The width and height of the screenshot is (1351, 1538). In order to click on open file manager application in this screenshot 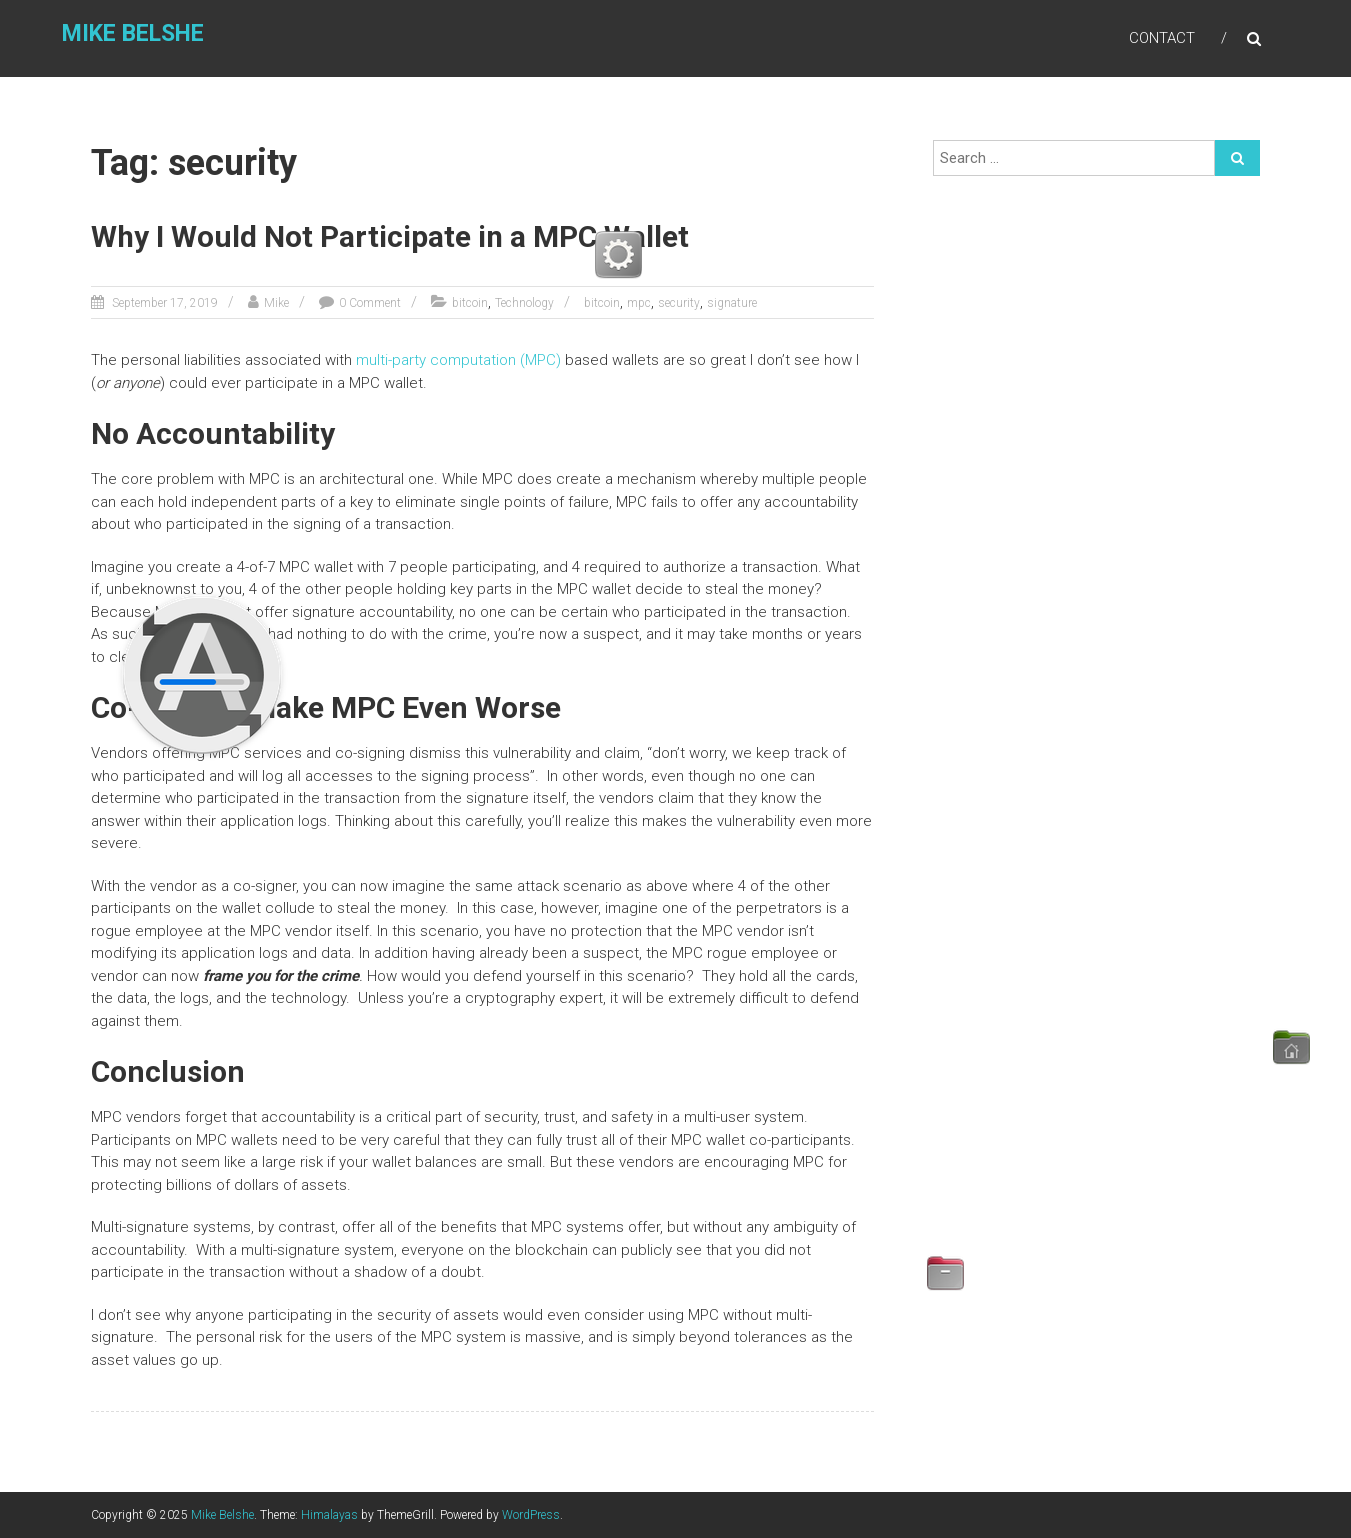, I will do `click(945, 1272)`.